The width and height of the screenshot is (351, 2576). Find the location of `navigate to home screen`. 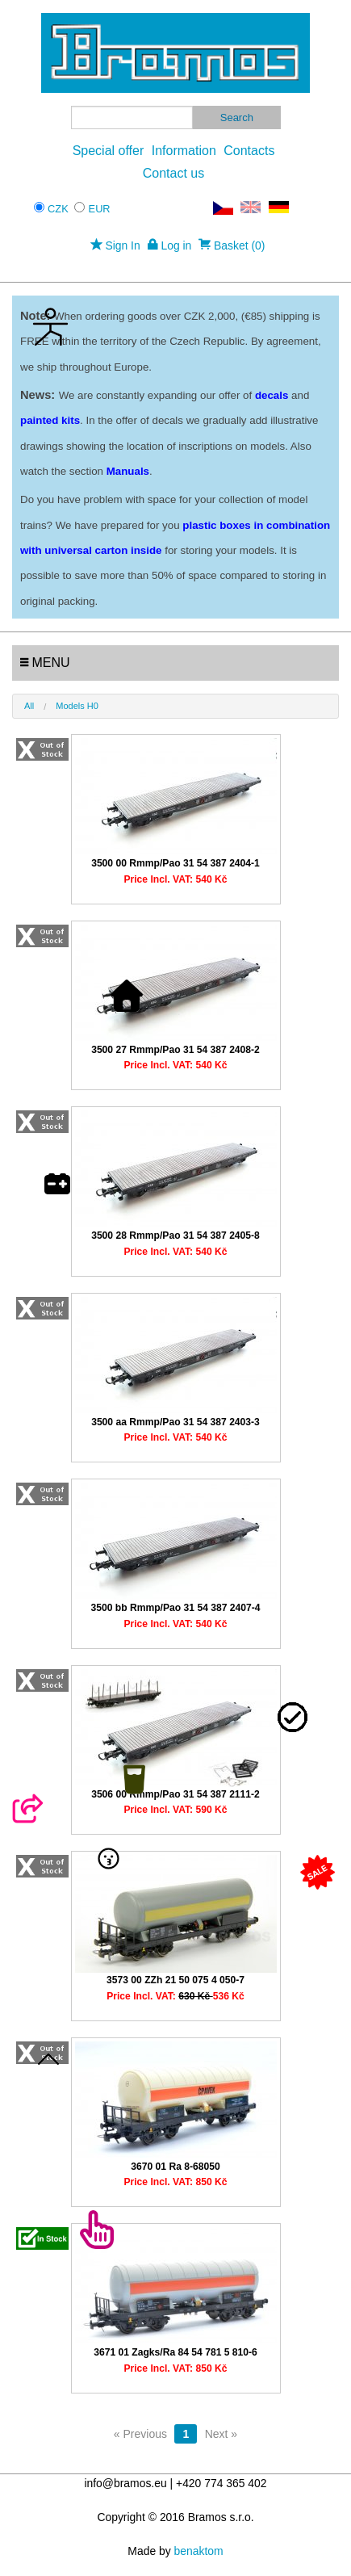

navigate to home screen is located at coordinates (127, 996).